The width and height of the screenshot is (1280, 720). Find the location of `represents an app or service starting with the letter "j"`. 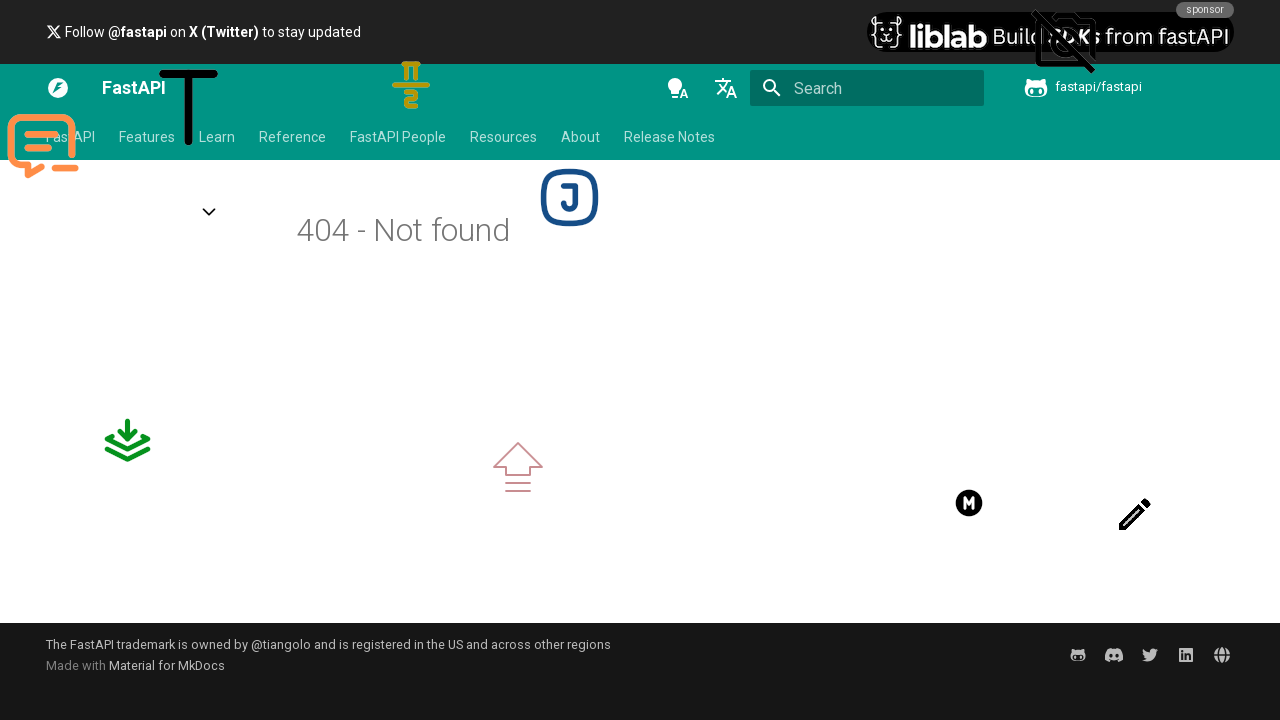

represents an app or service starting with the letter "j" is located at coordinates (569, 197).